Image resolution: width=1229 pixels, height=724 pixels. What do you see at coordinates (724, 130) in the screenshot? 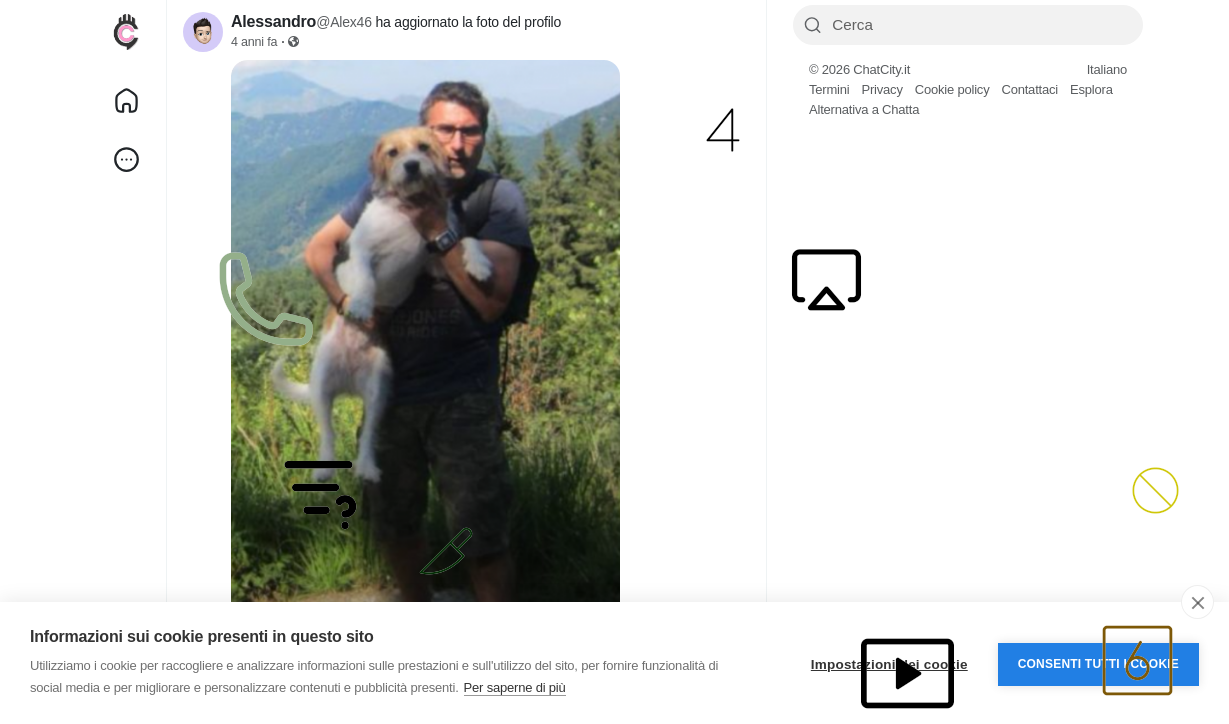
I see `indicates step four in a sequence or process` at bounding box center [724, 130].